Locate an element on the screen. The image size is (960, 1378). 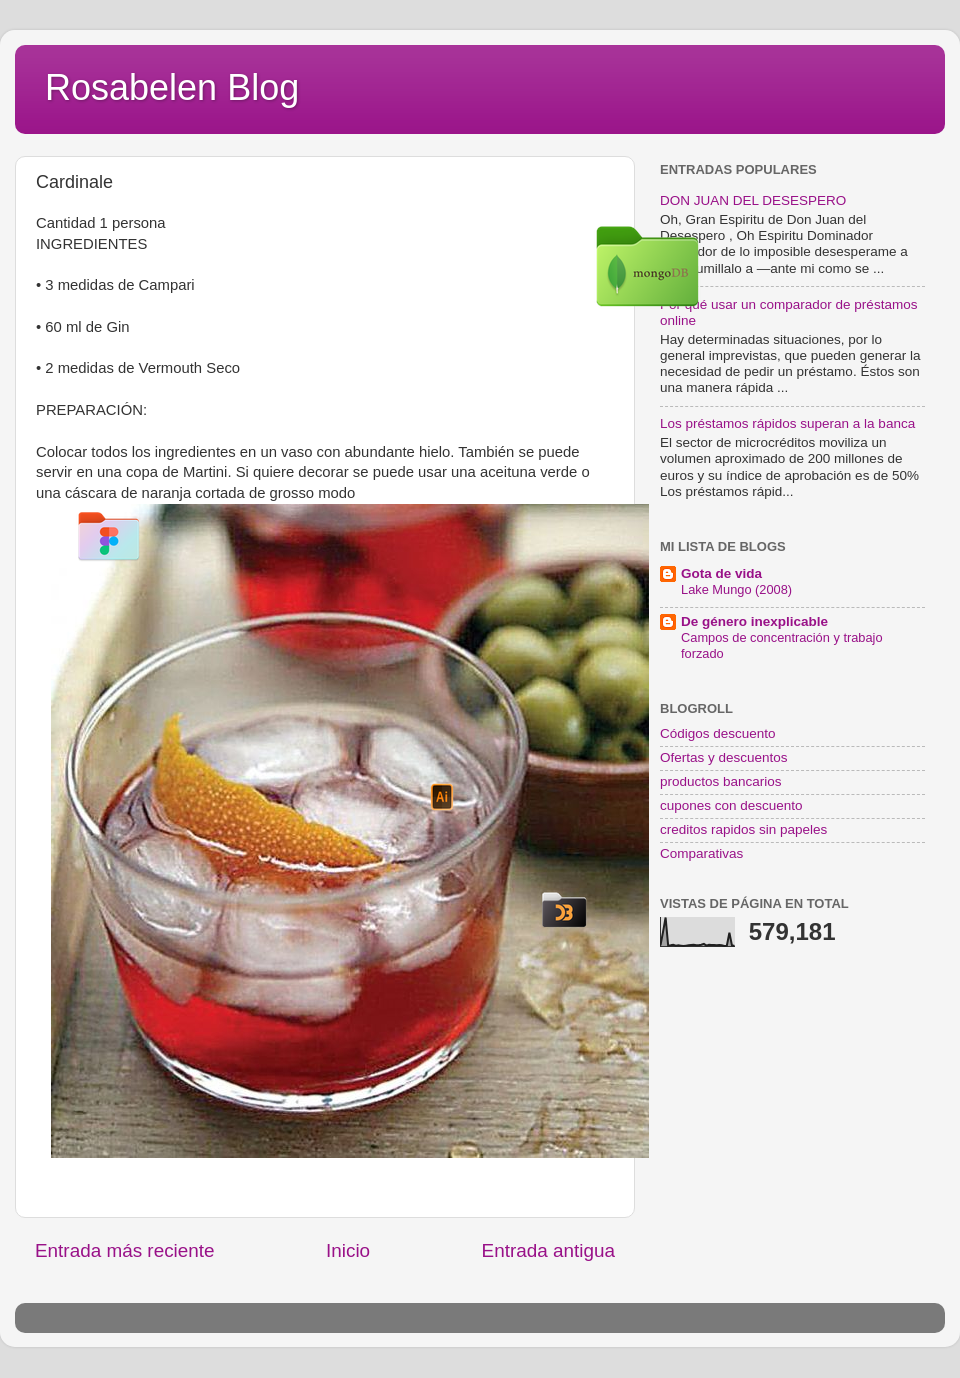
open D3.js project folder is located at coordinates (564, 911).